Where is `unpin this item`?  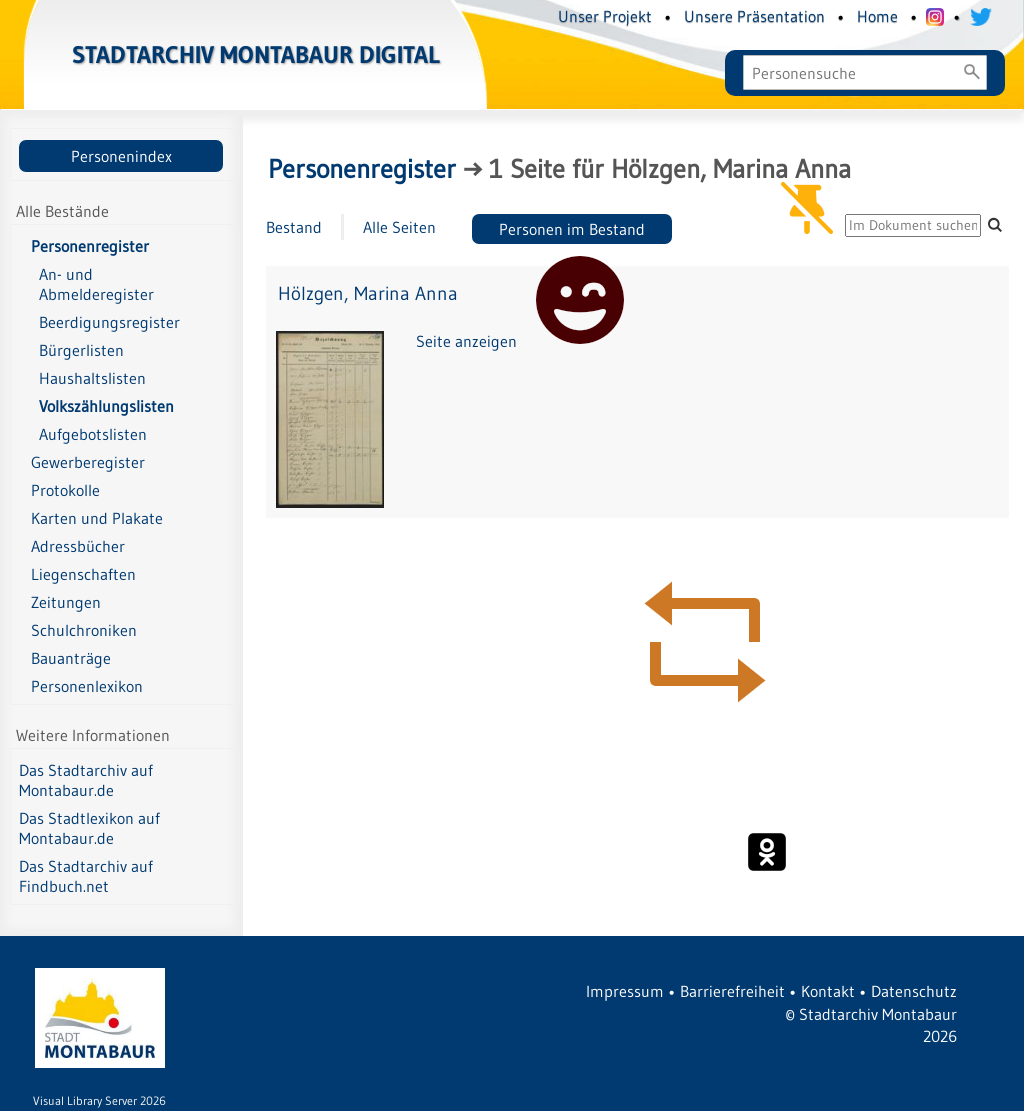 unpin this item is located at coordinates (807, 208).